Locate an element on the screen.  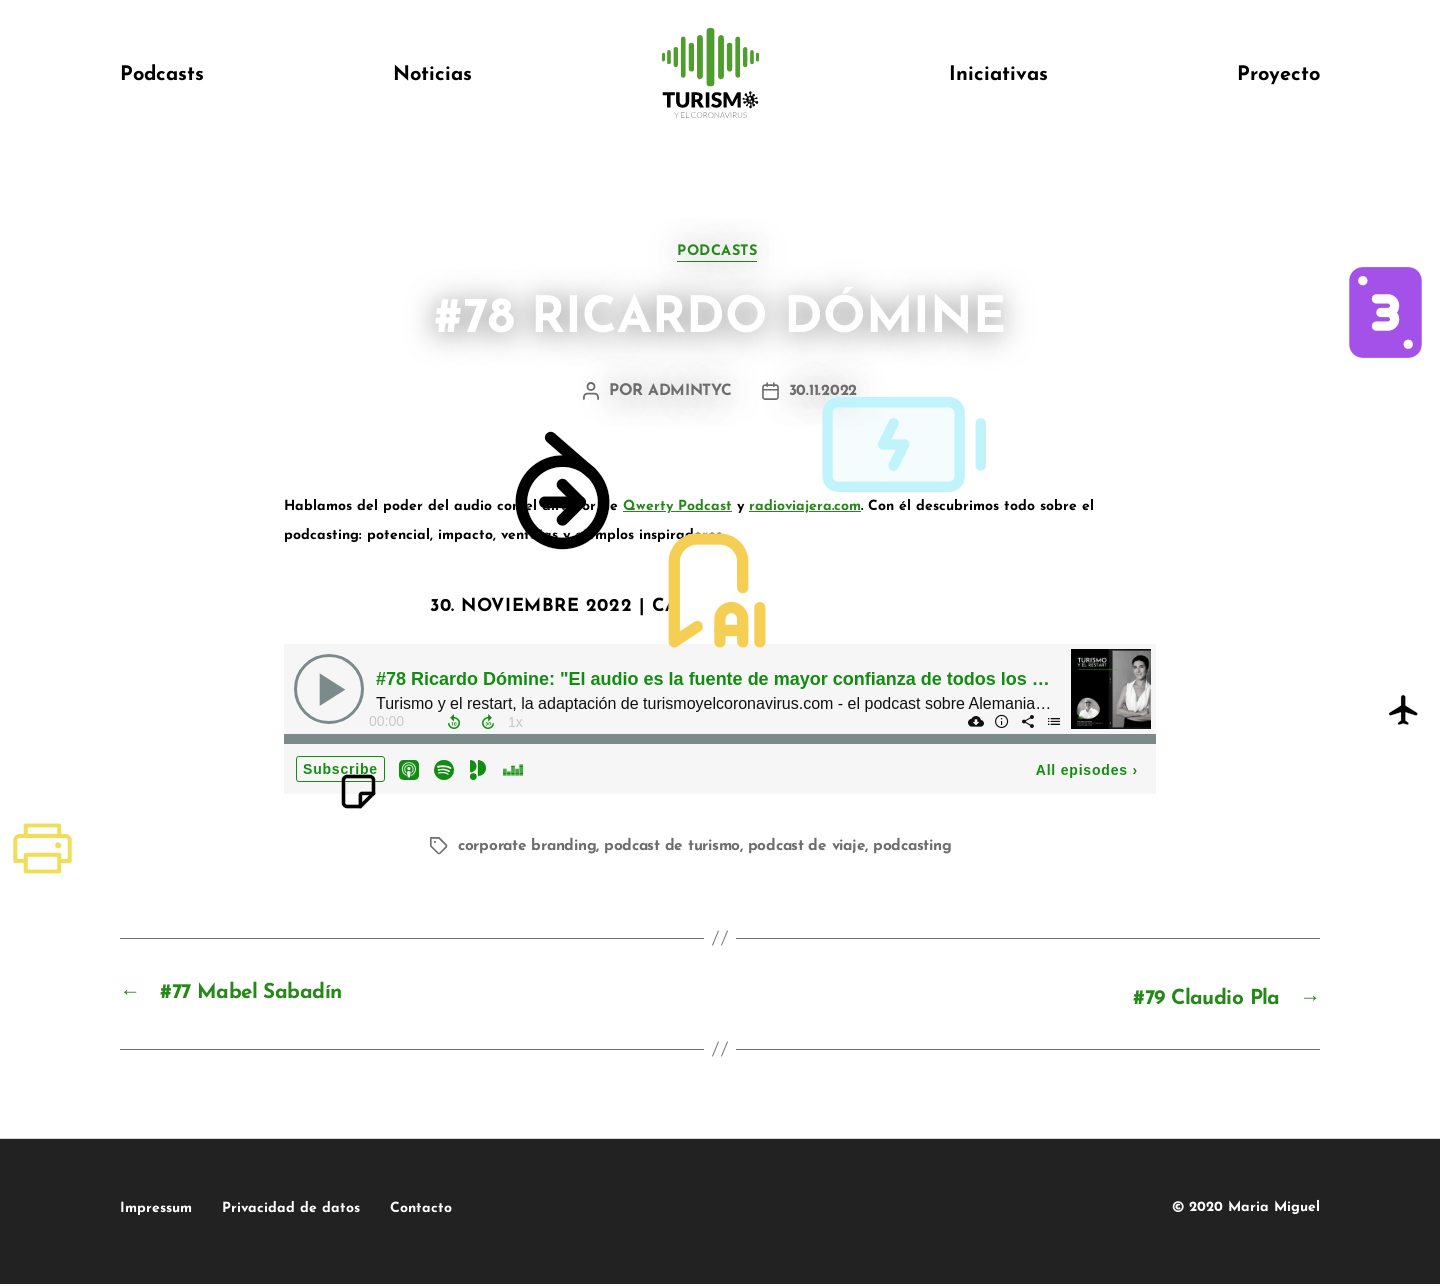
create a new note is located at coordinates (358, 791).